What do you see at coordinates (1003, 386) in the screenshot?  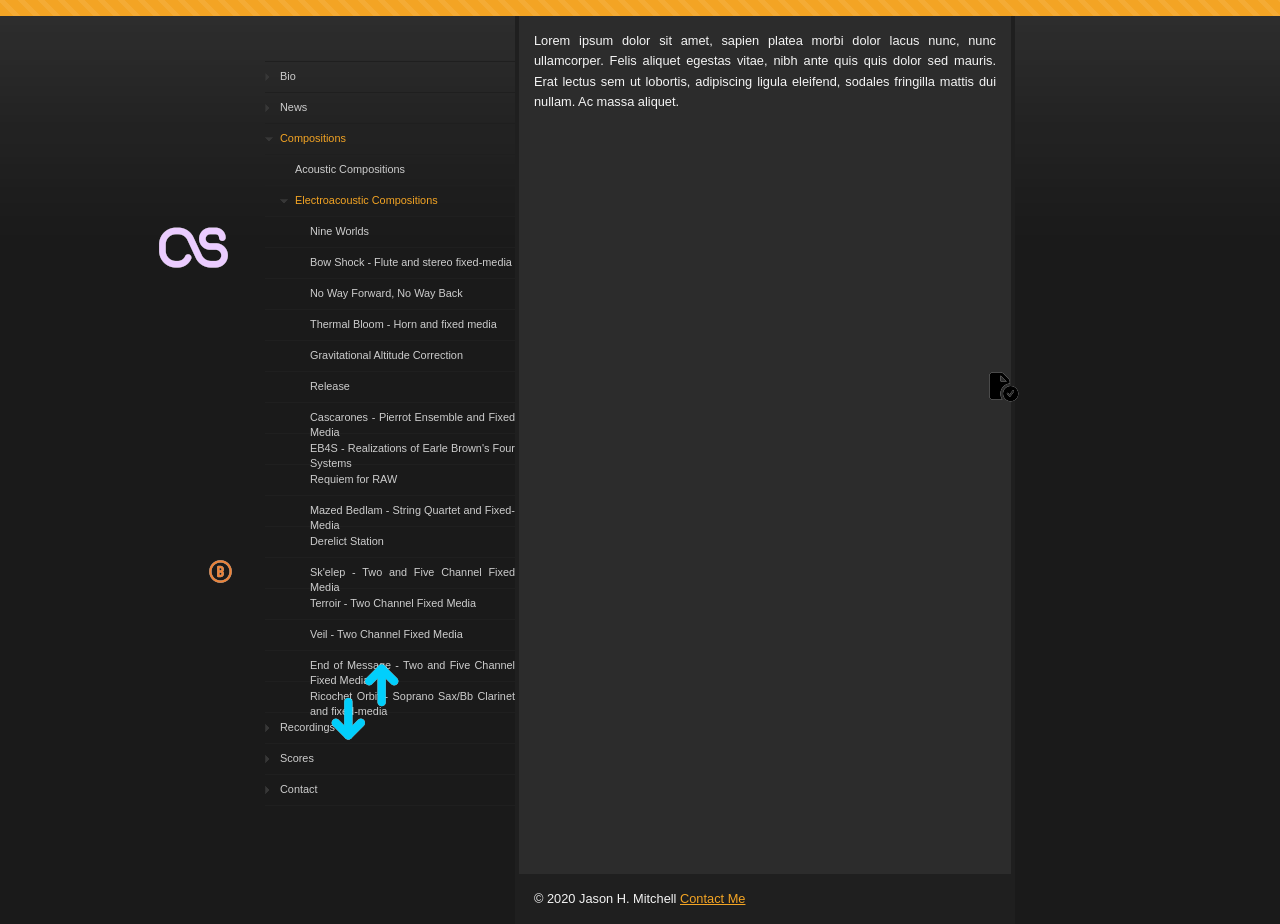 I see `file successfully uploaded or verified` at bounding box center [1003, 386].